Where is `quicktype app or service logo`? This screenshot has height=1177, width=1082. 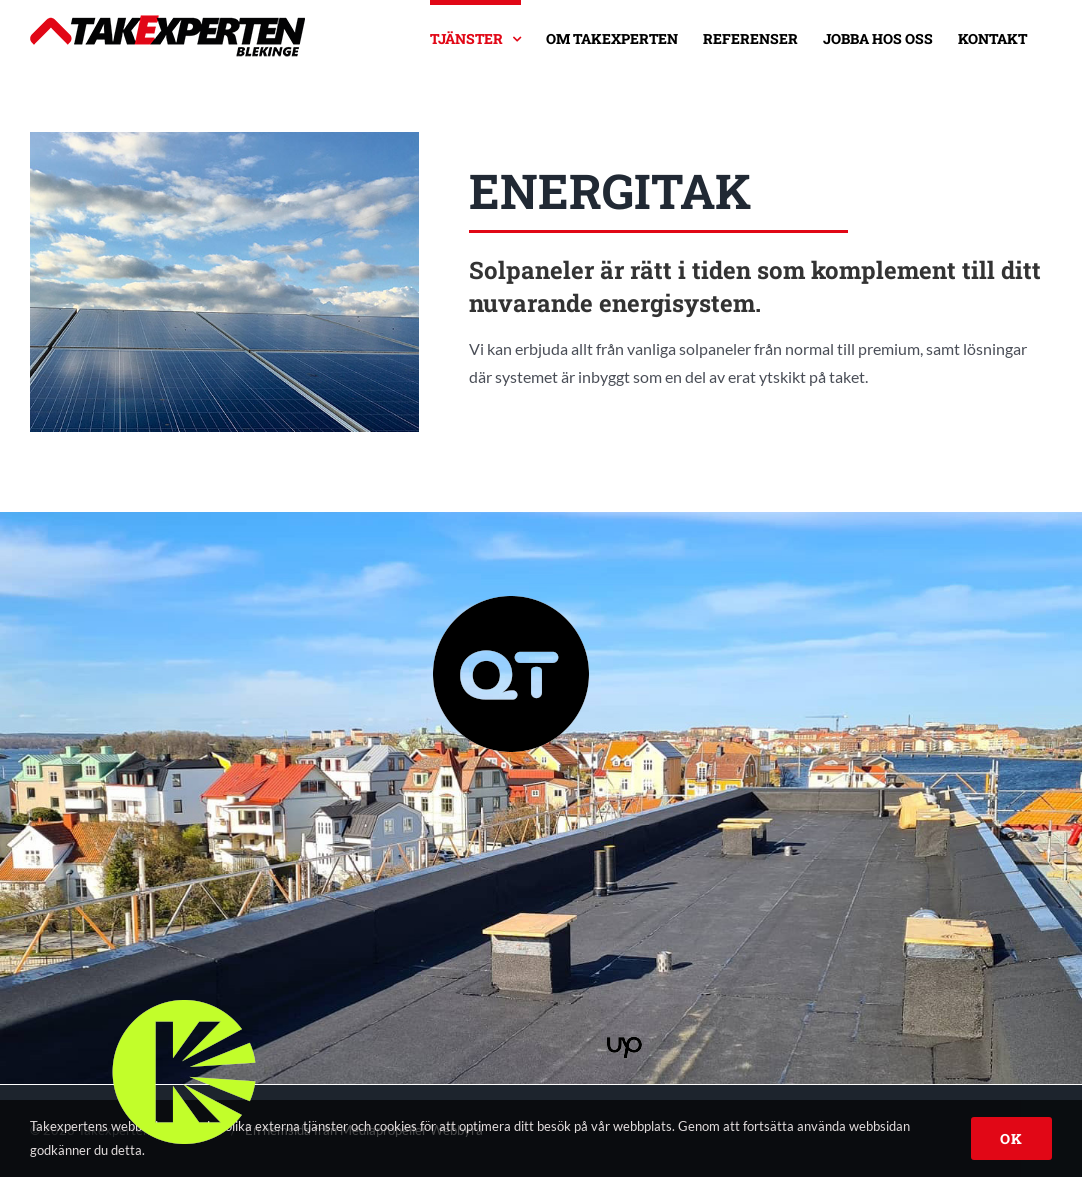
quicktype app or service logo is located at coordinates (511, 674).